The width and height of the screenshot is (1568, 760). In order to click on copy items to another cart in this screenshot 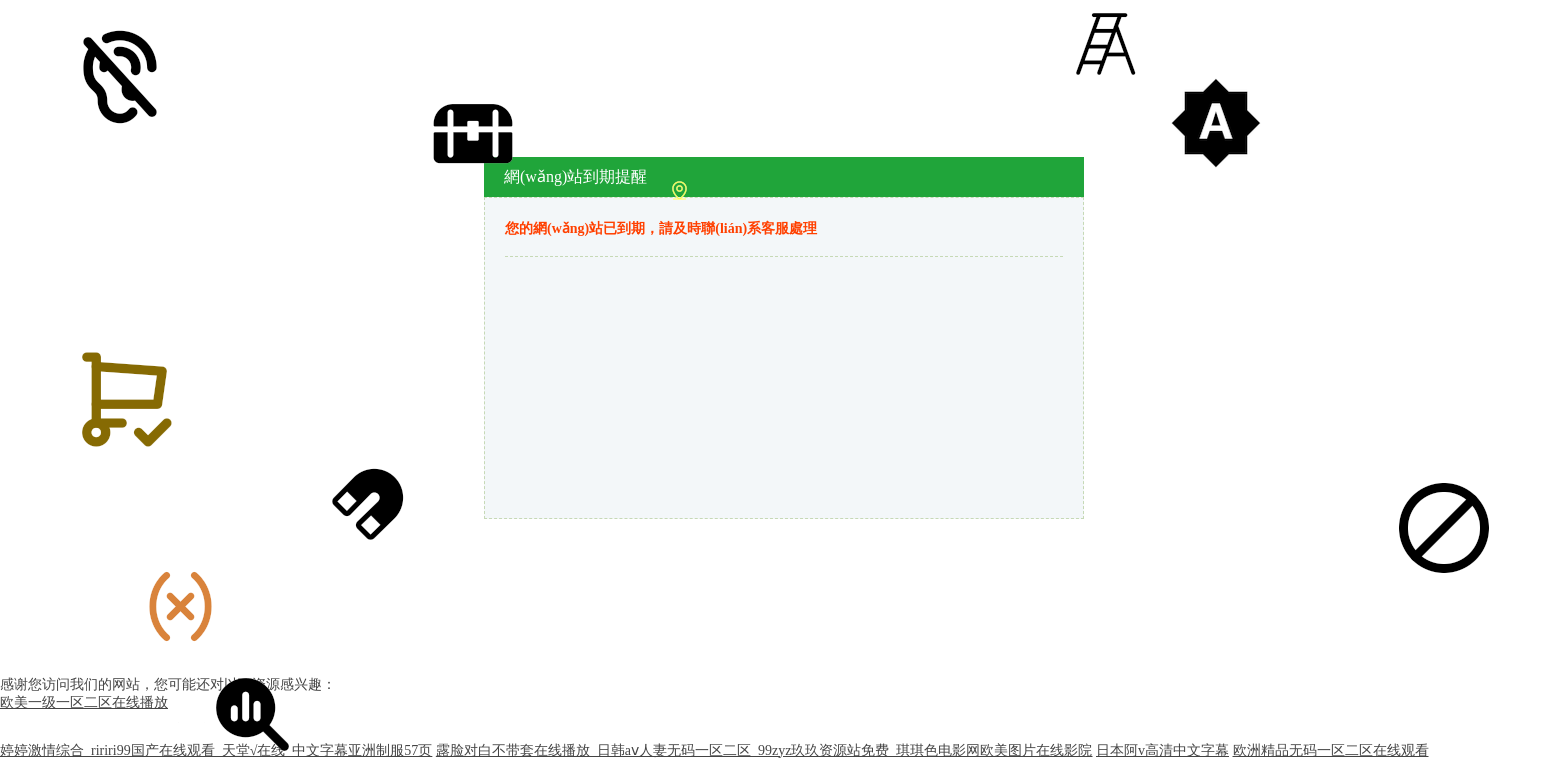, I will do `click(124, 399)`.